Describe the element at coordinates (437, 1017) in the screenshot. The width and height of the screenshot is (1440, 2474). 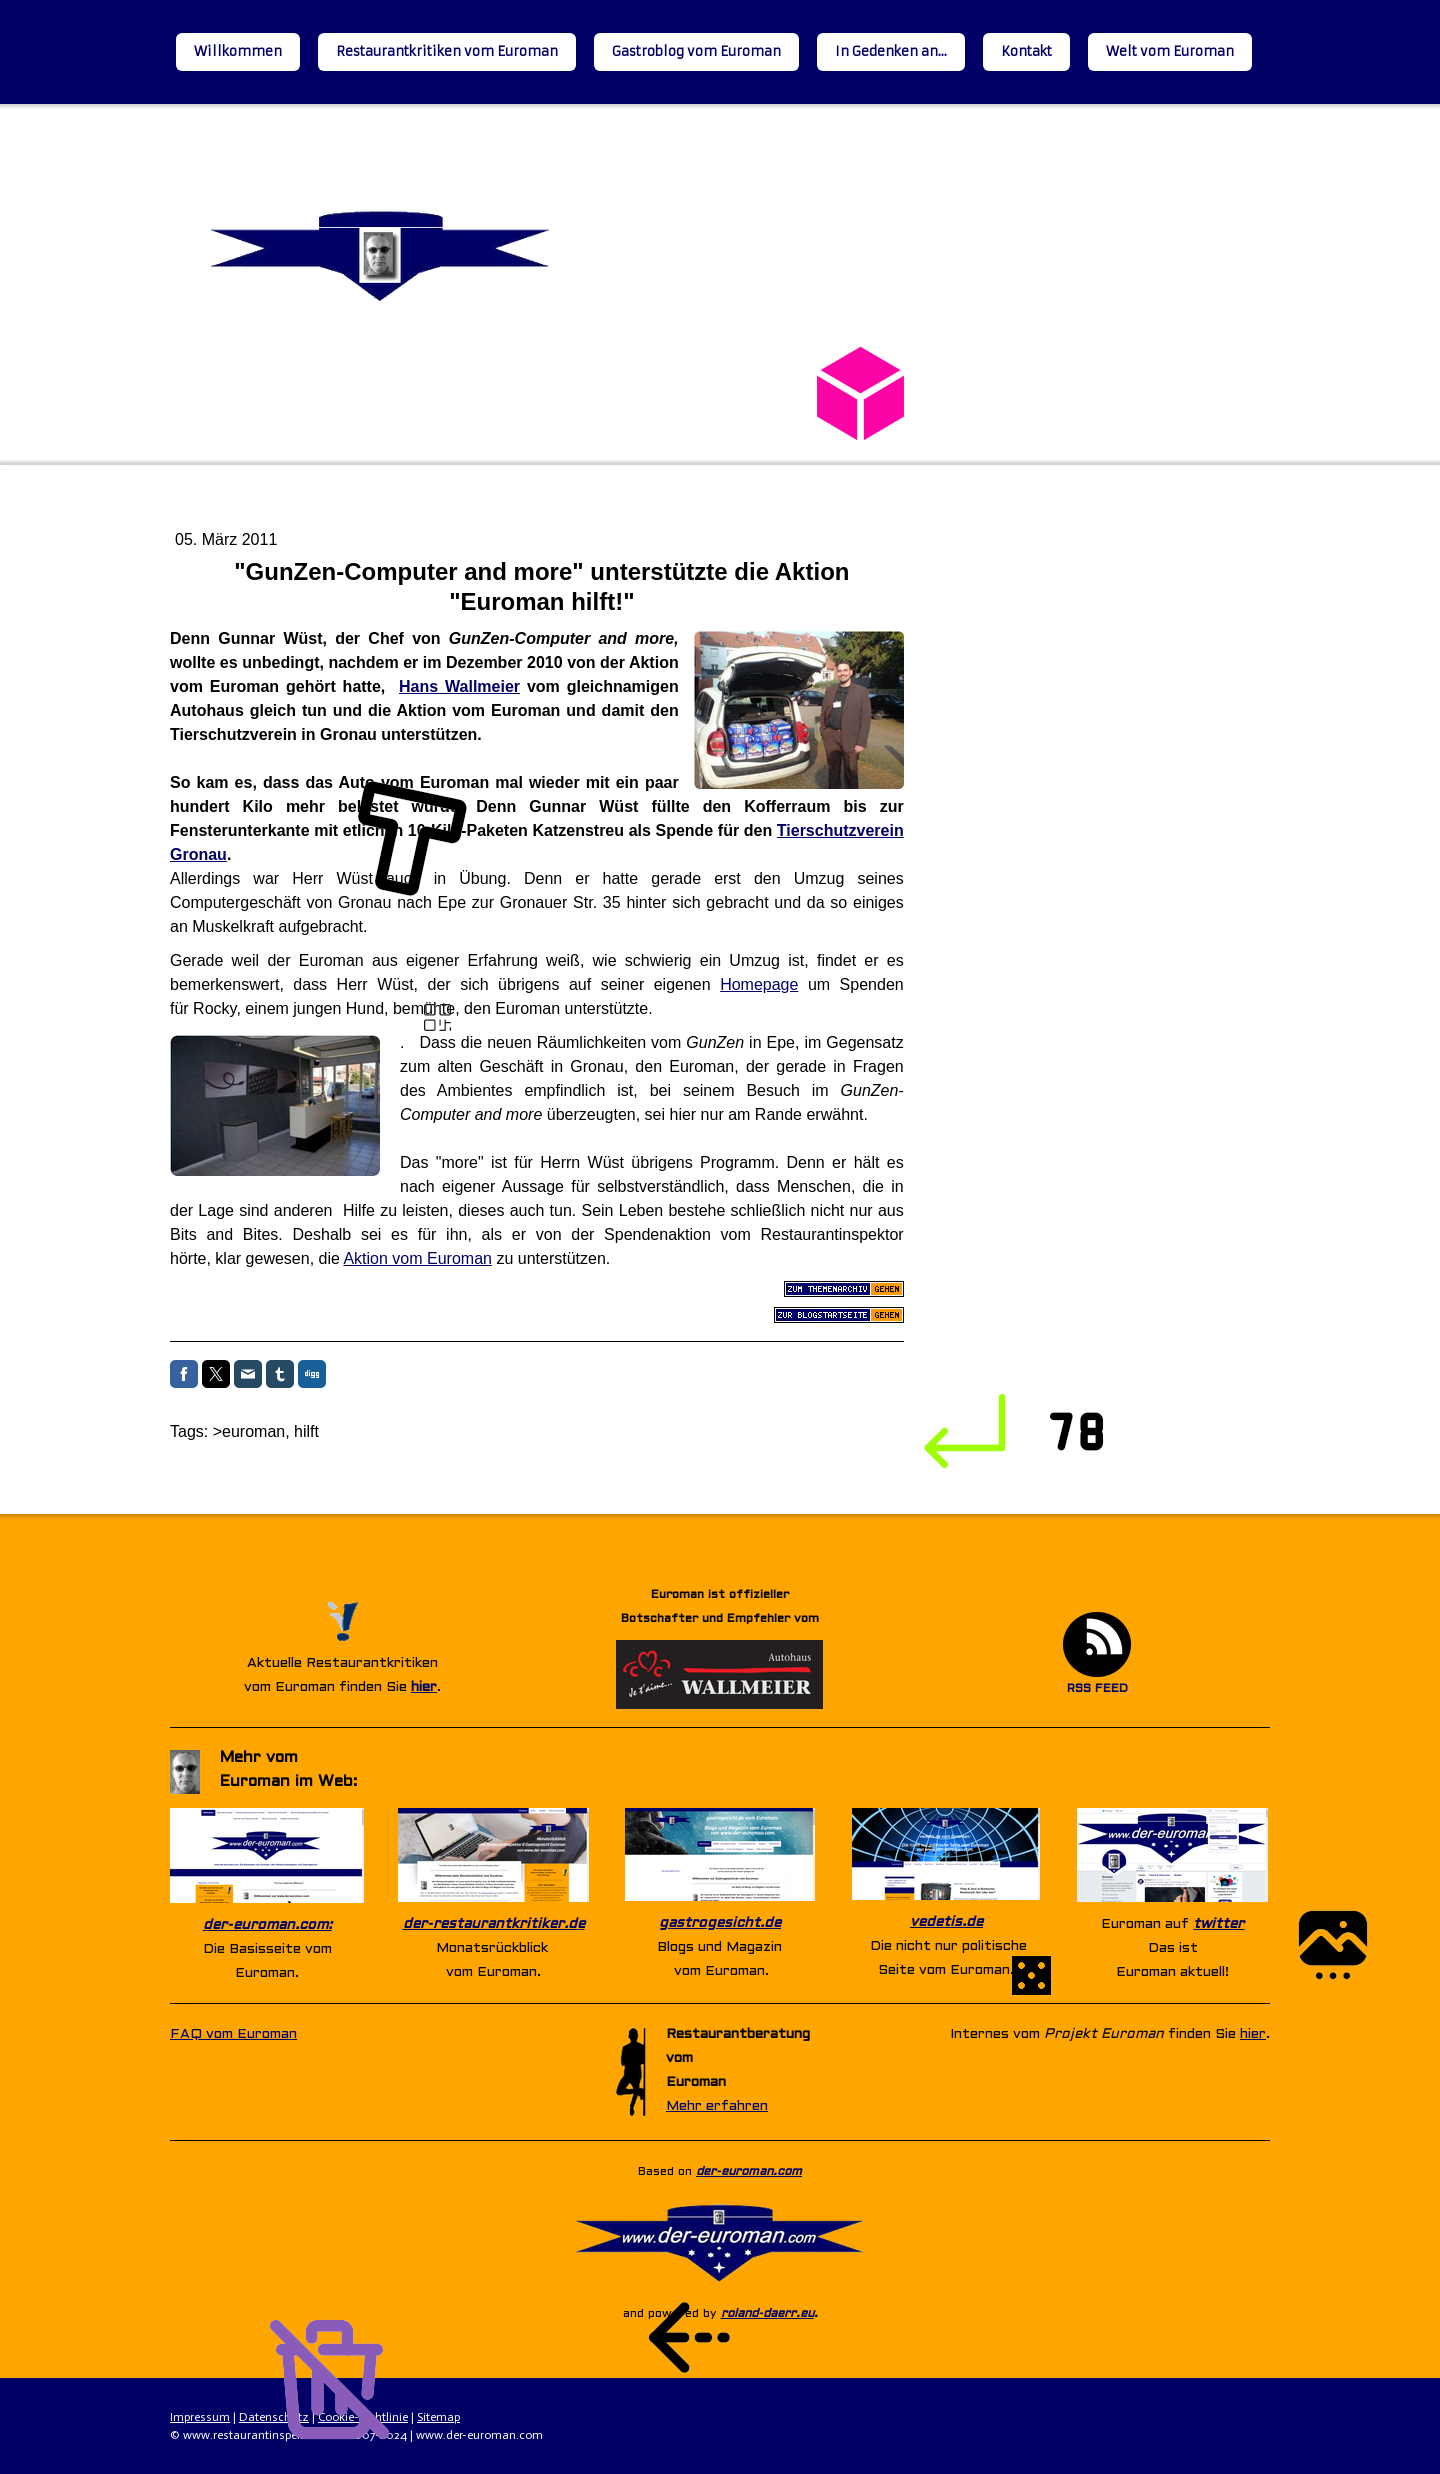
I see `scan or generate a qr code` at that location.